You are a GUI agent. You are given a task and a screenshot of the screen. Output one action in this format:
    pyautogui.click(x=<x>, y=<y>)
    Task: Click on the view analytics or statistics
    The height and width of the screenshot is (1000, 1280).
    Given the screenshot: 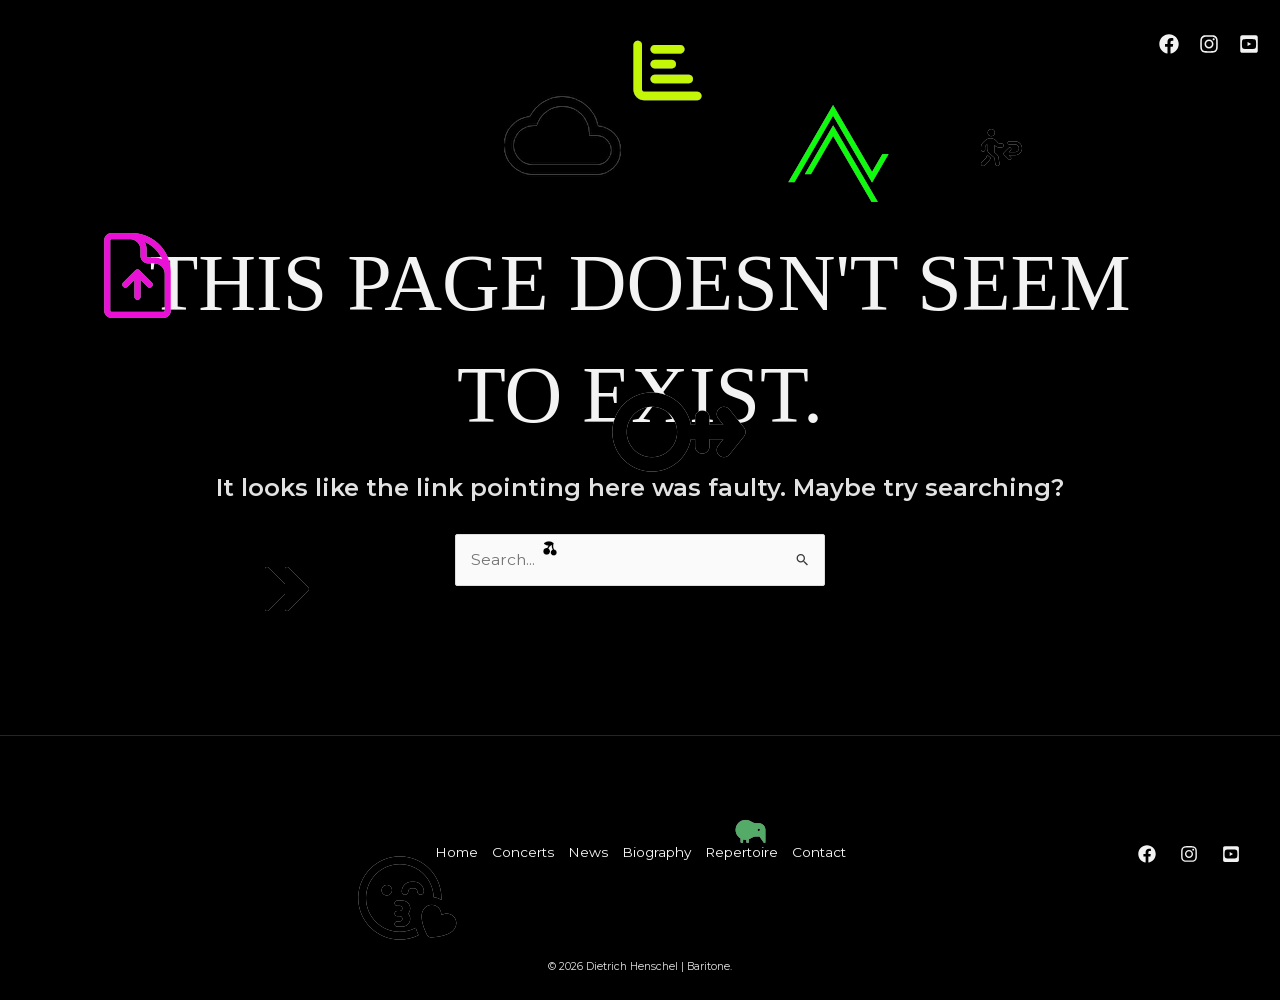 What is the action you would take?
    pyautogui.click(x=667, y=70)
    